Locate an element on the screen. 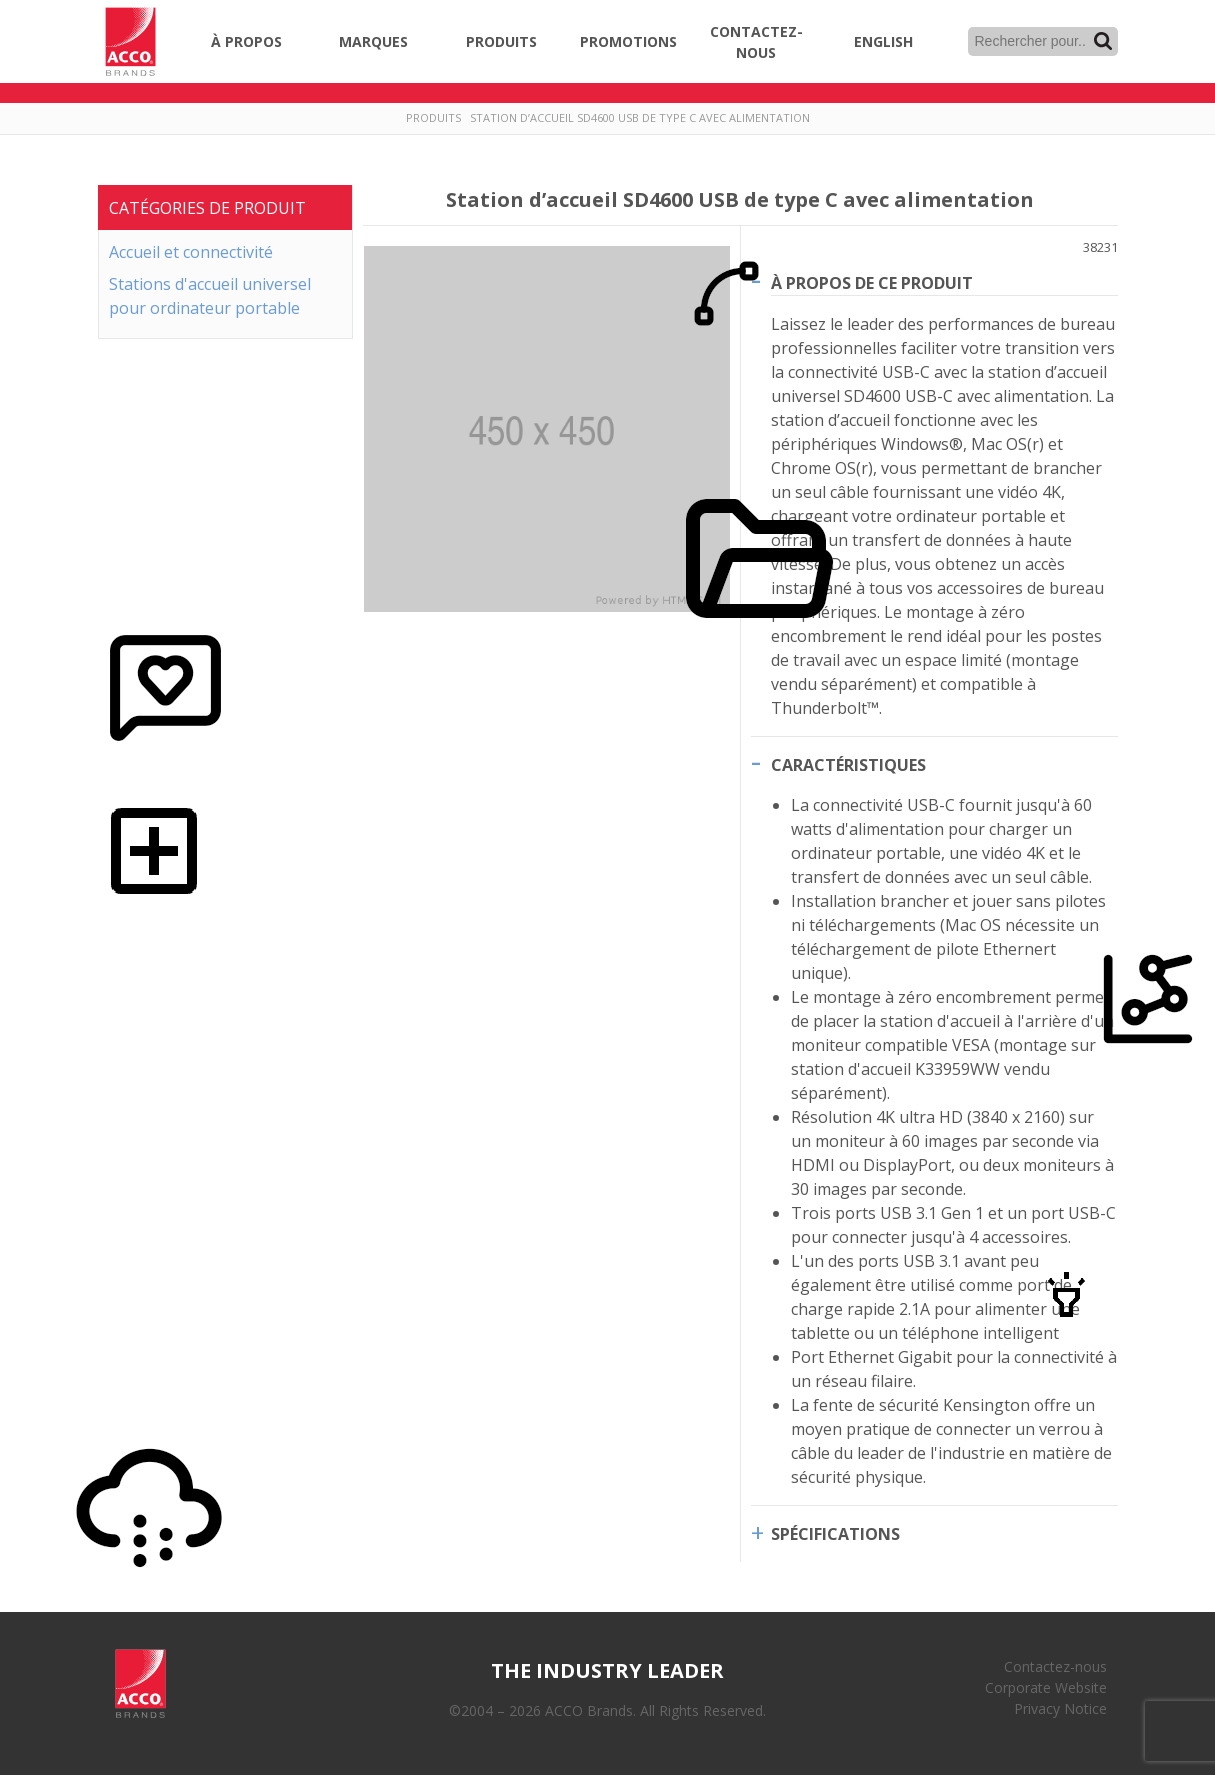 Image resolution: width=1215 pixels, height=1775 pixels. highlight selected text is located at coordinates (1066, 1294).